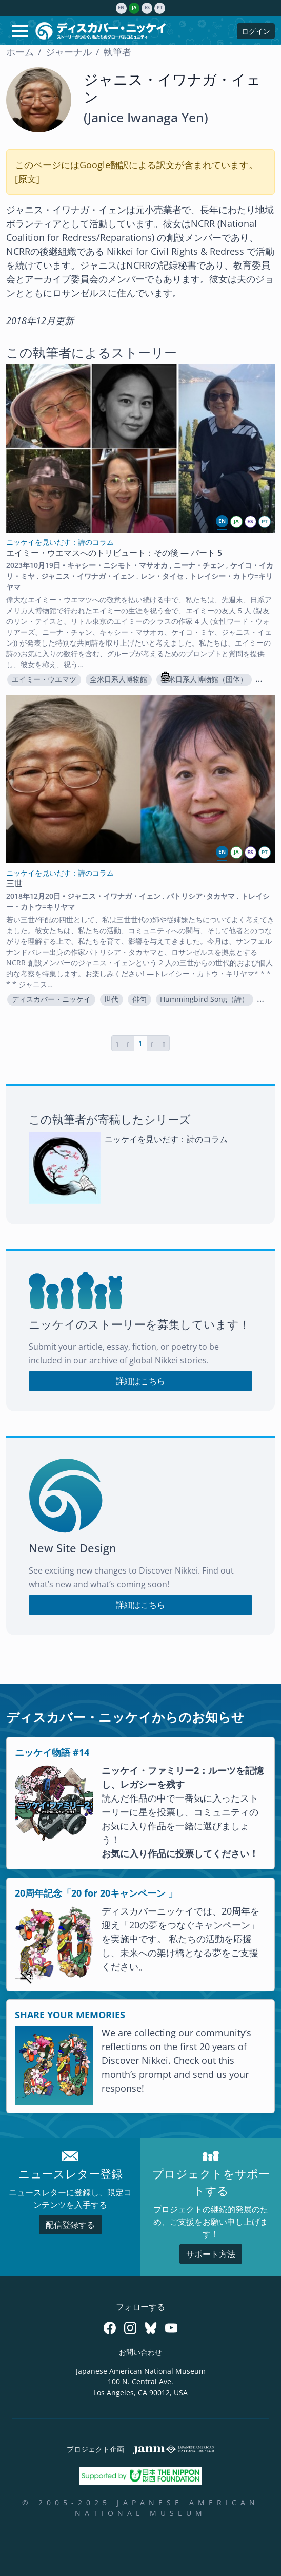 The width and height of the screenshot is (281, 2576). What do you see at coordinates (26, 1977) in the screenshot?
I see `indicates a smoke-free or no smoking area` at bounding box center [26, 1977].